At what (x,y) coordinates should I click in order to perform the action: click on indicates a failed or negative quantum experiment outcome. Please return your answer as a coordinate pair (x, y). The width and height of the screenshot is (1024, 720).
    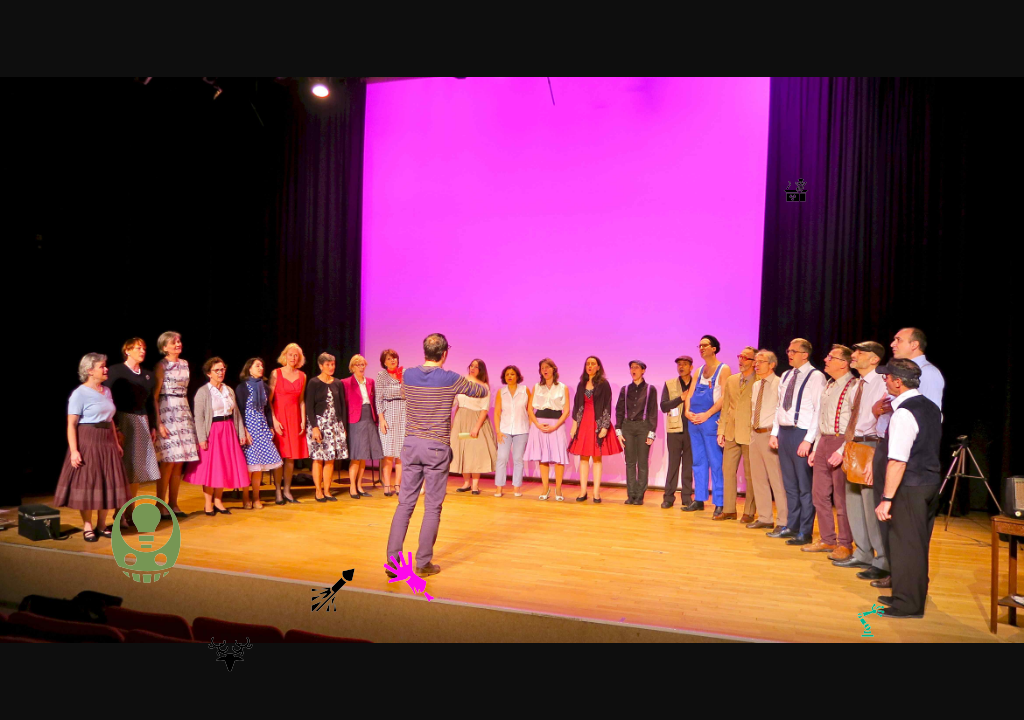
    Looking at the image, I should click on (796, 189).